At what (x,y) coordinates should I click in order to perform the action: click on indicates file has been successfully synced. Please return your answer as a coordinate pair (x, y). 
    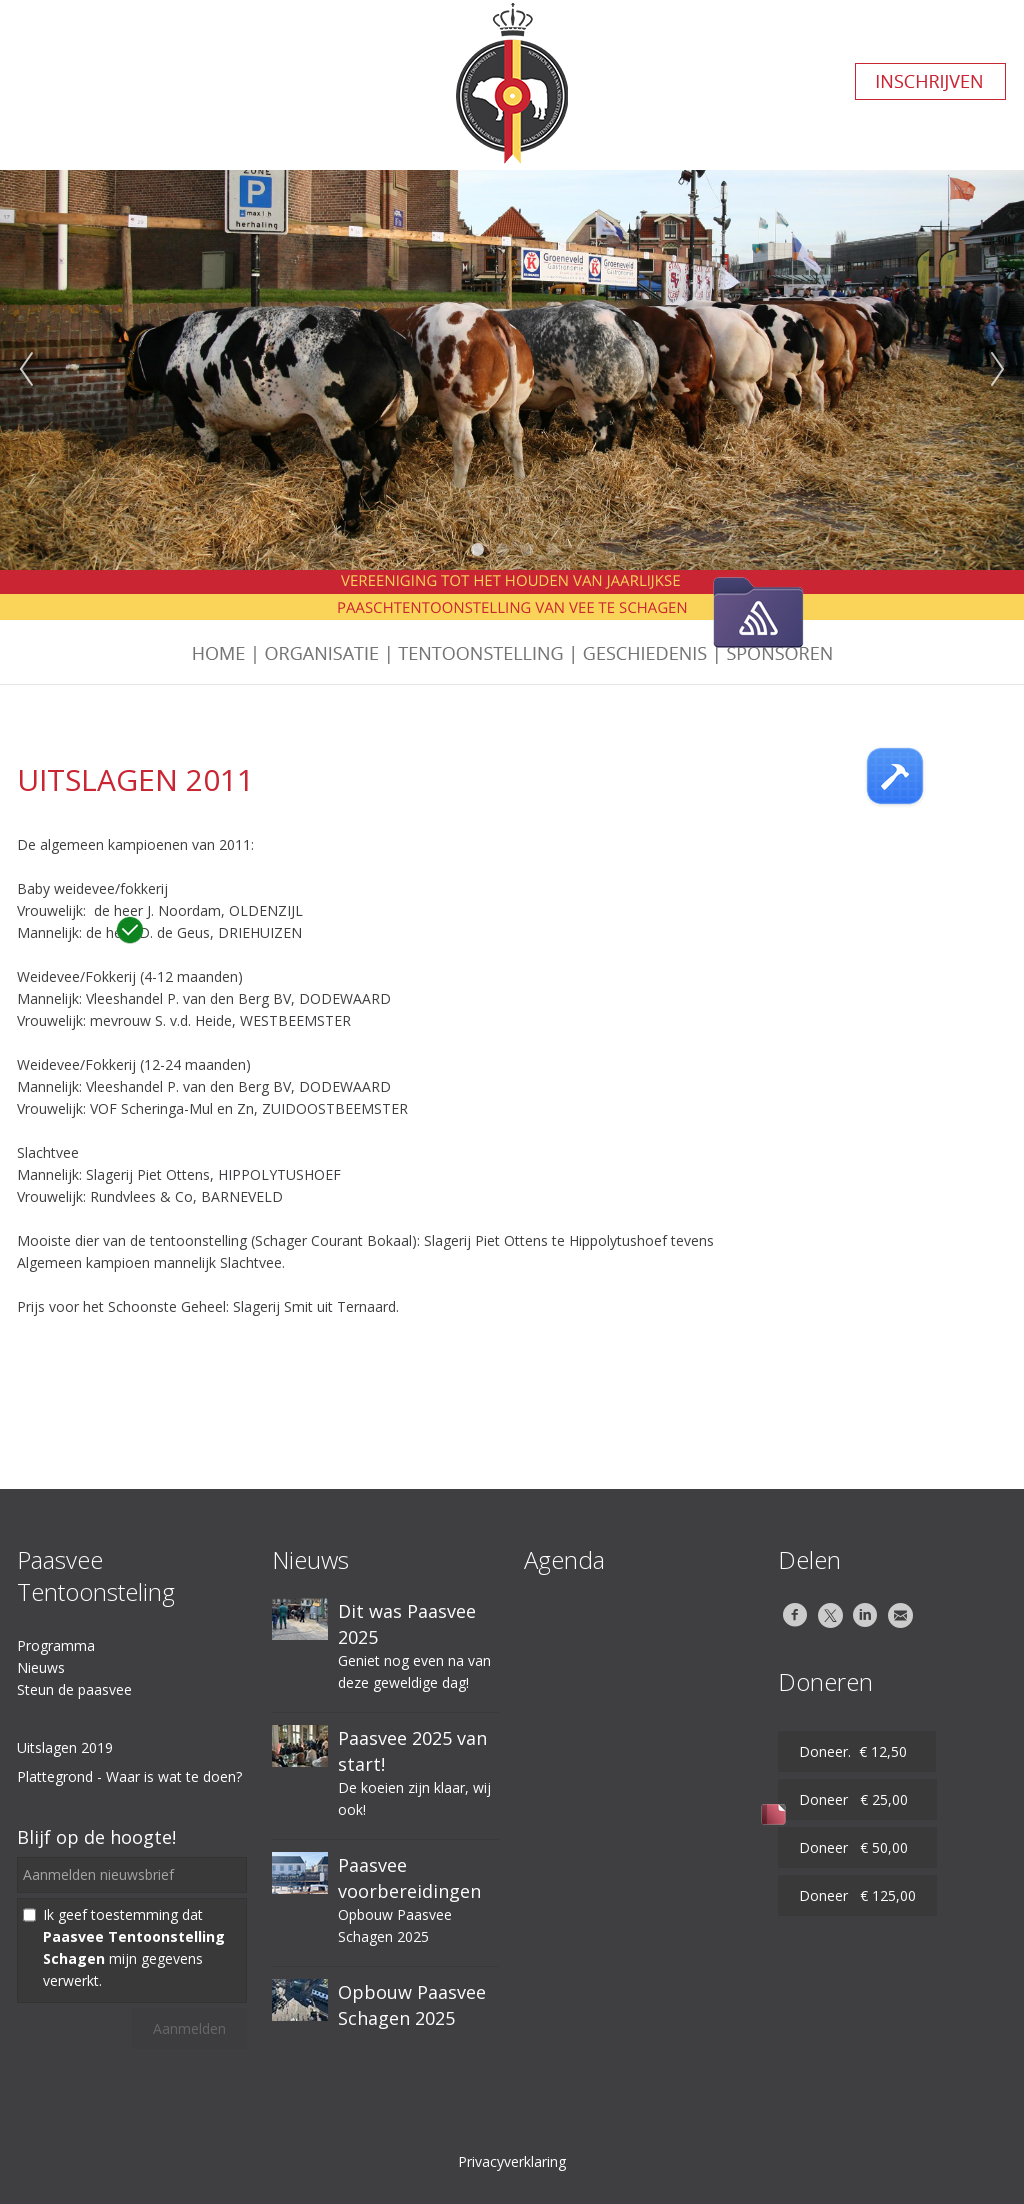
    Looking at the image, I should click on (130, 930).